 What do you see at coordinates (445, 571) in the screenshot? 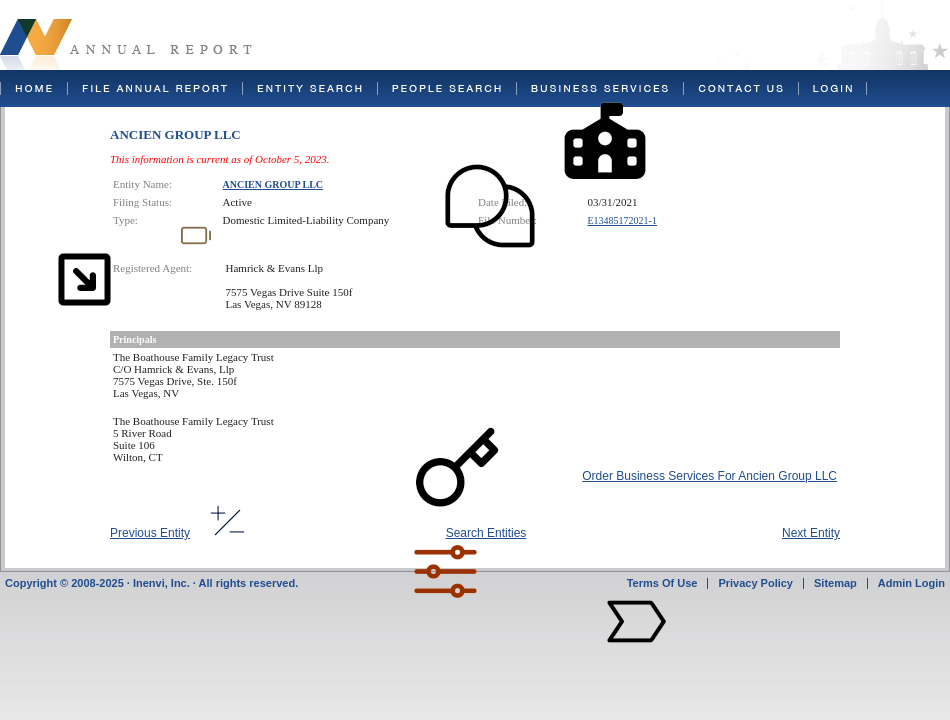
I see `access settings or preferences` at bounding box center [445, 571].